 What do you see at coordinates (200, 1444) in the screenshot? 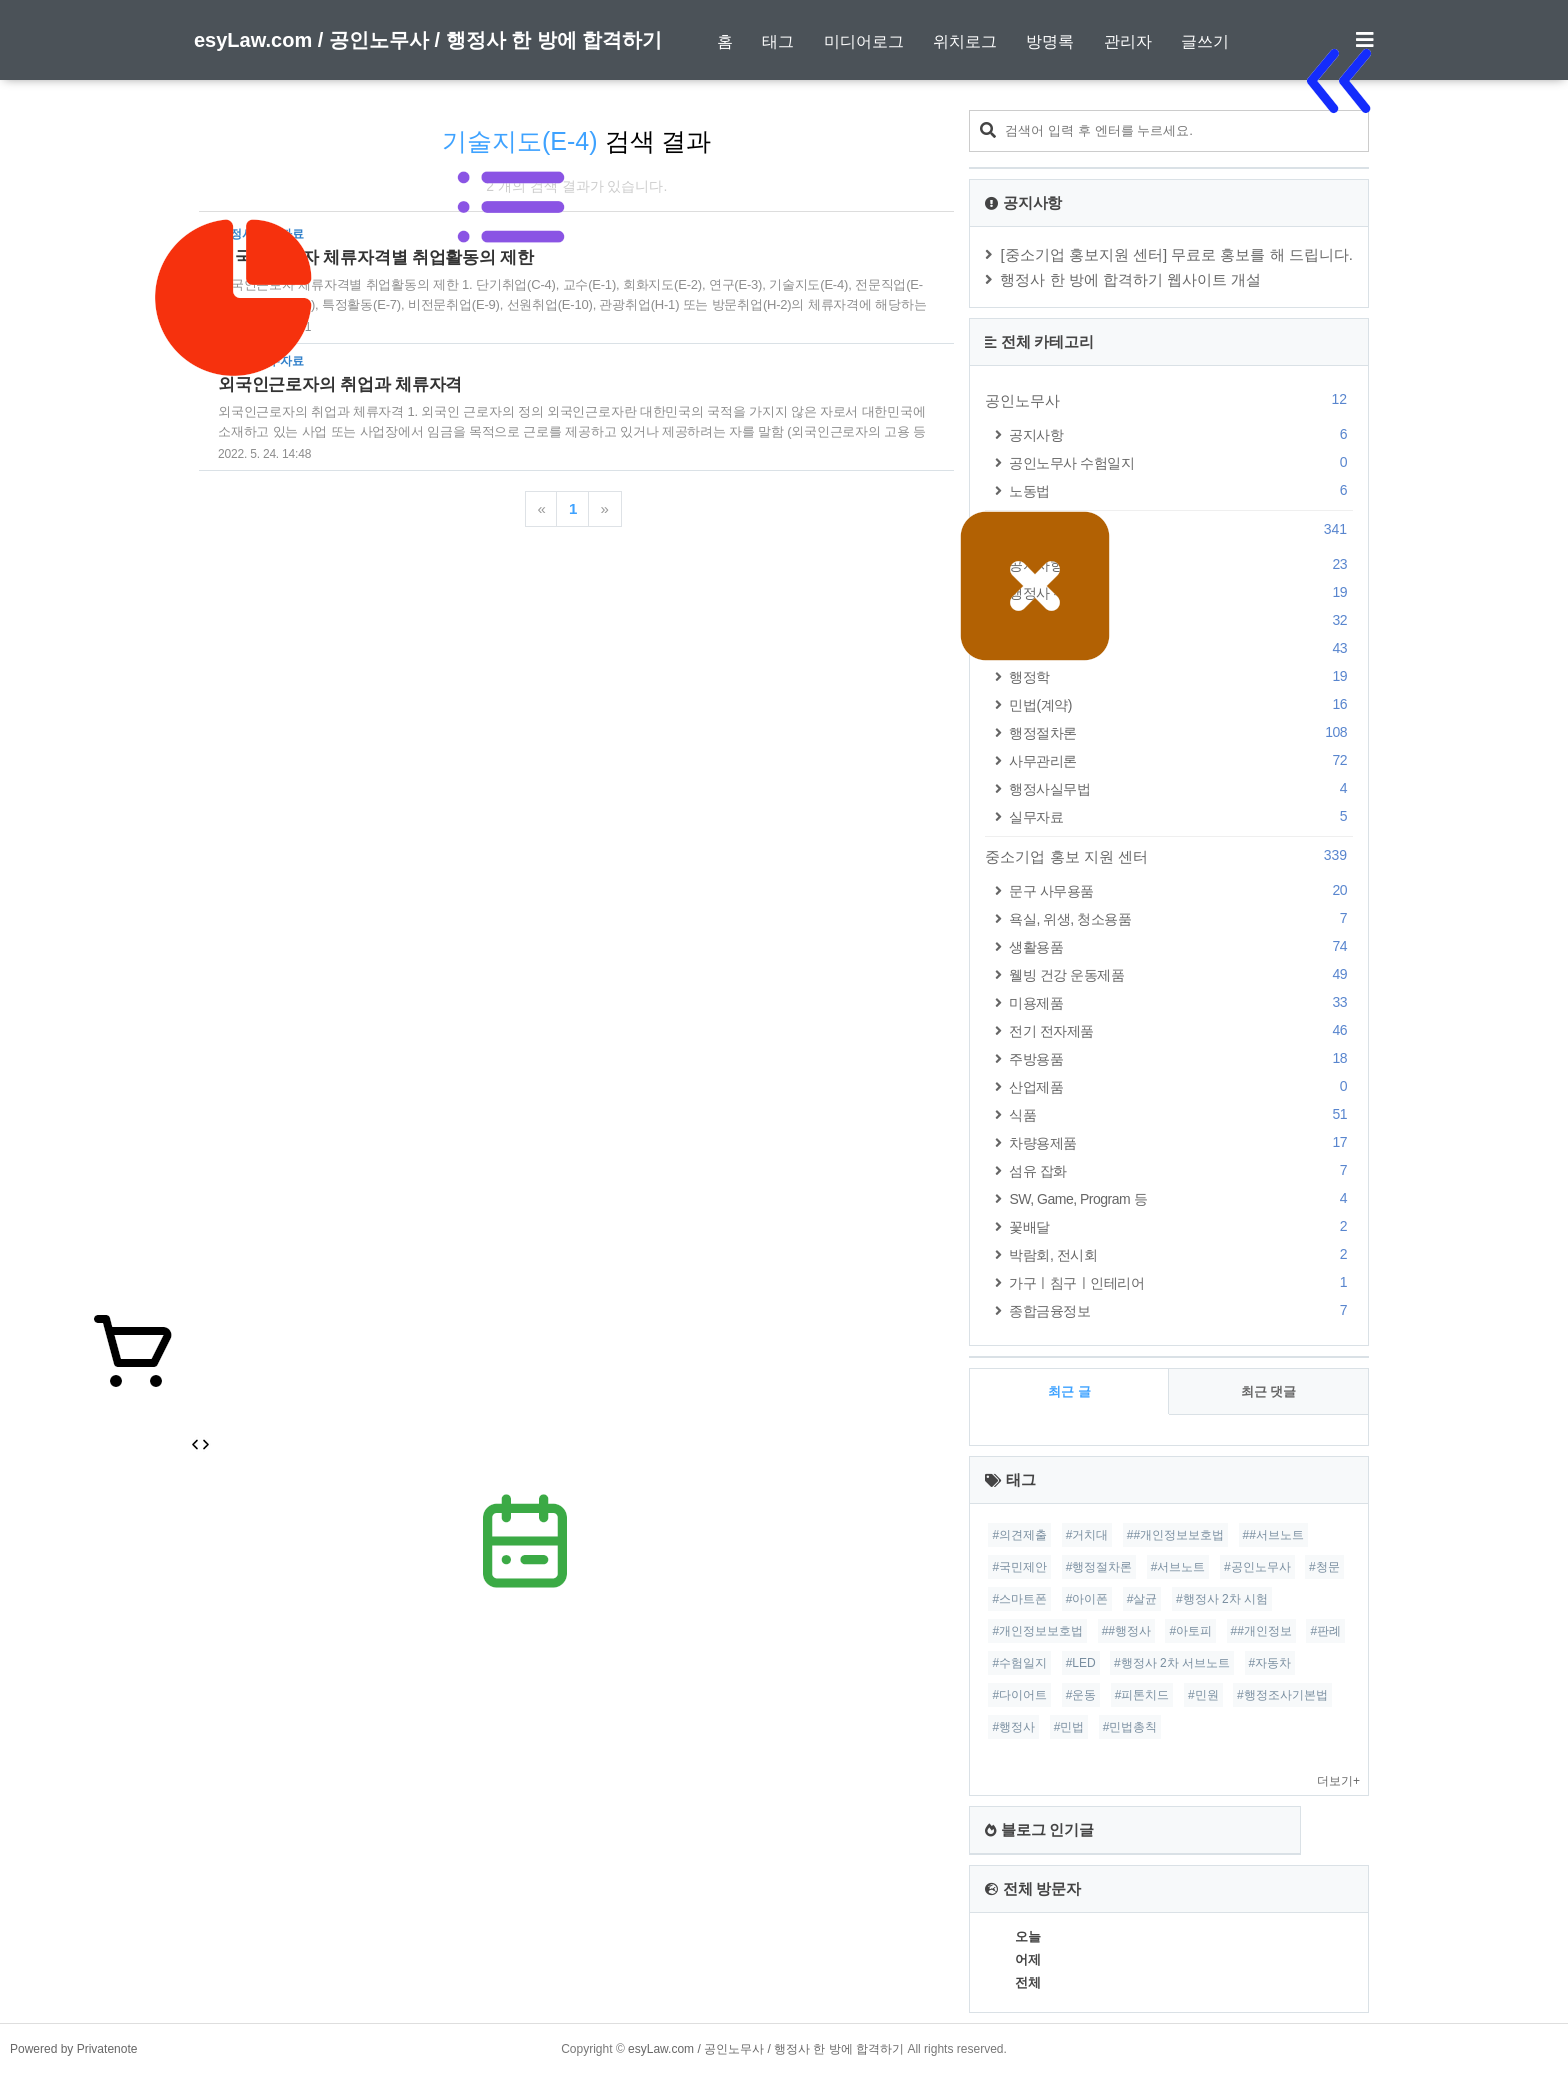
I see `view or edit source code` at bounding box center [200, 1444].